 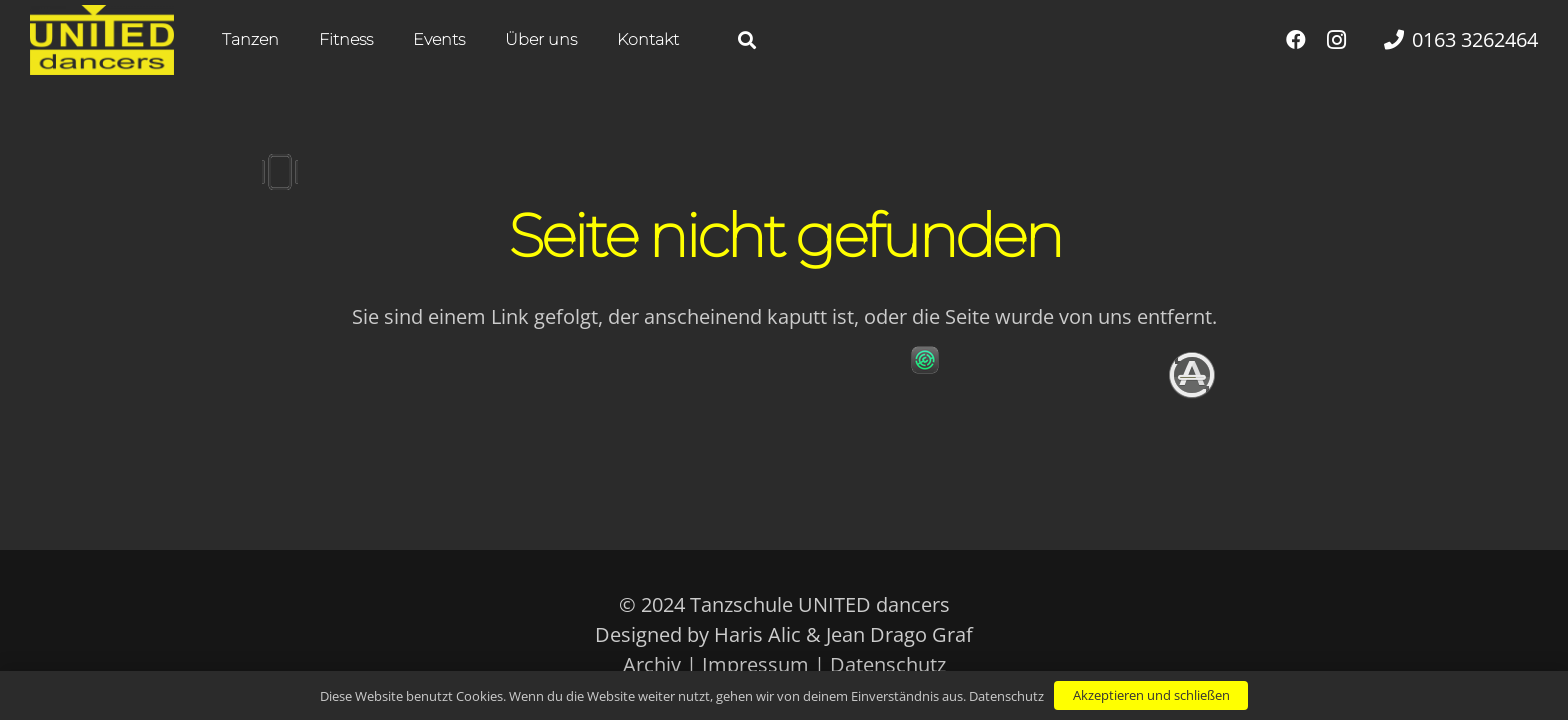 What do you see at coordinates (925, 360) in the screenshot?
I see `open modrinth app for managing minecraft mods` at bounding box center [925, 360].